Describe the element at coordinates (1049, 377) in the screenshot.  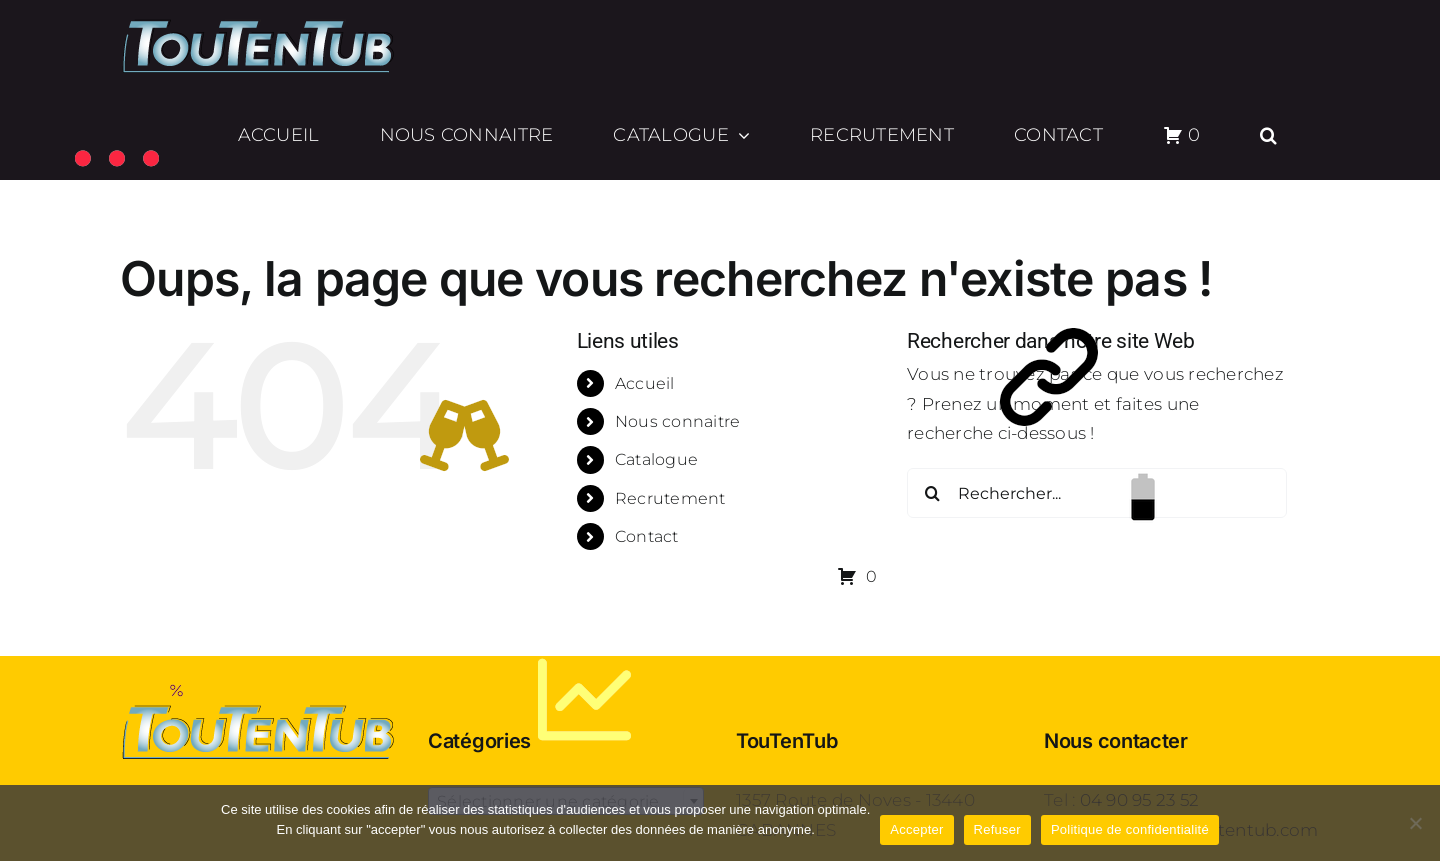
I see `copy or share a link` at that location.